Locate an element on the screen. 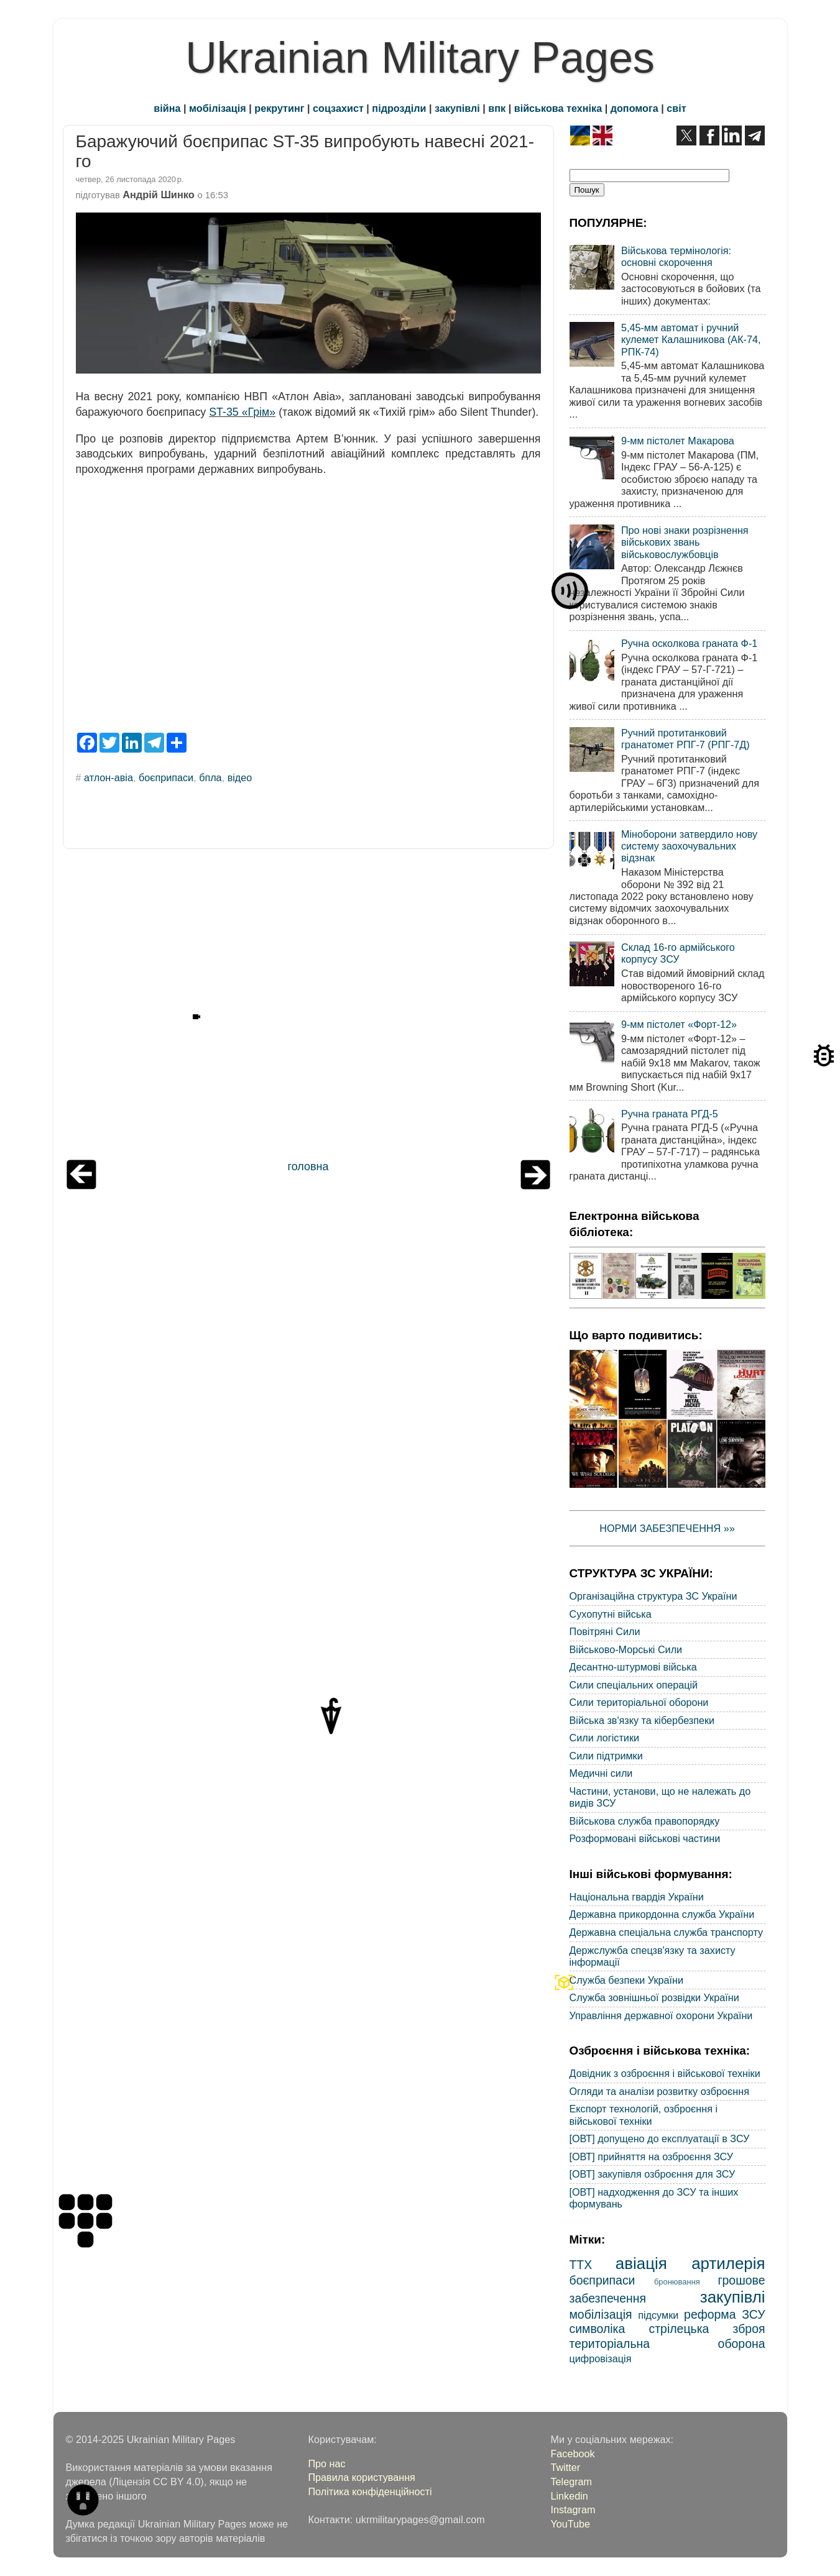 This screenshot has height=2576, width=840. indicates power outlet or charging station nearby is located at coordinates (83, 2500).